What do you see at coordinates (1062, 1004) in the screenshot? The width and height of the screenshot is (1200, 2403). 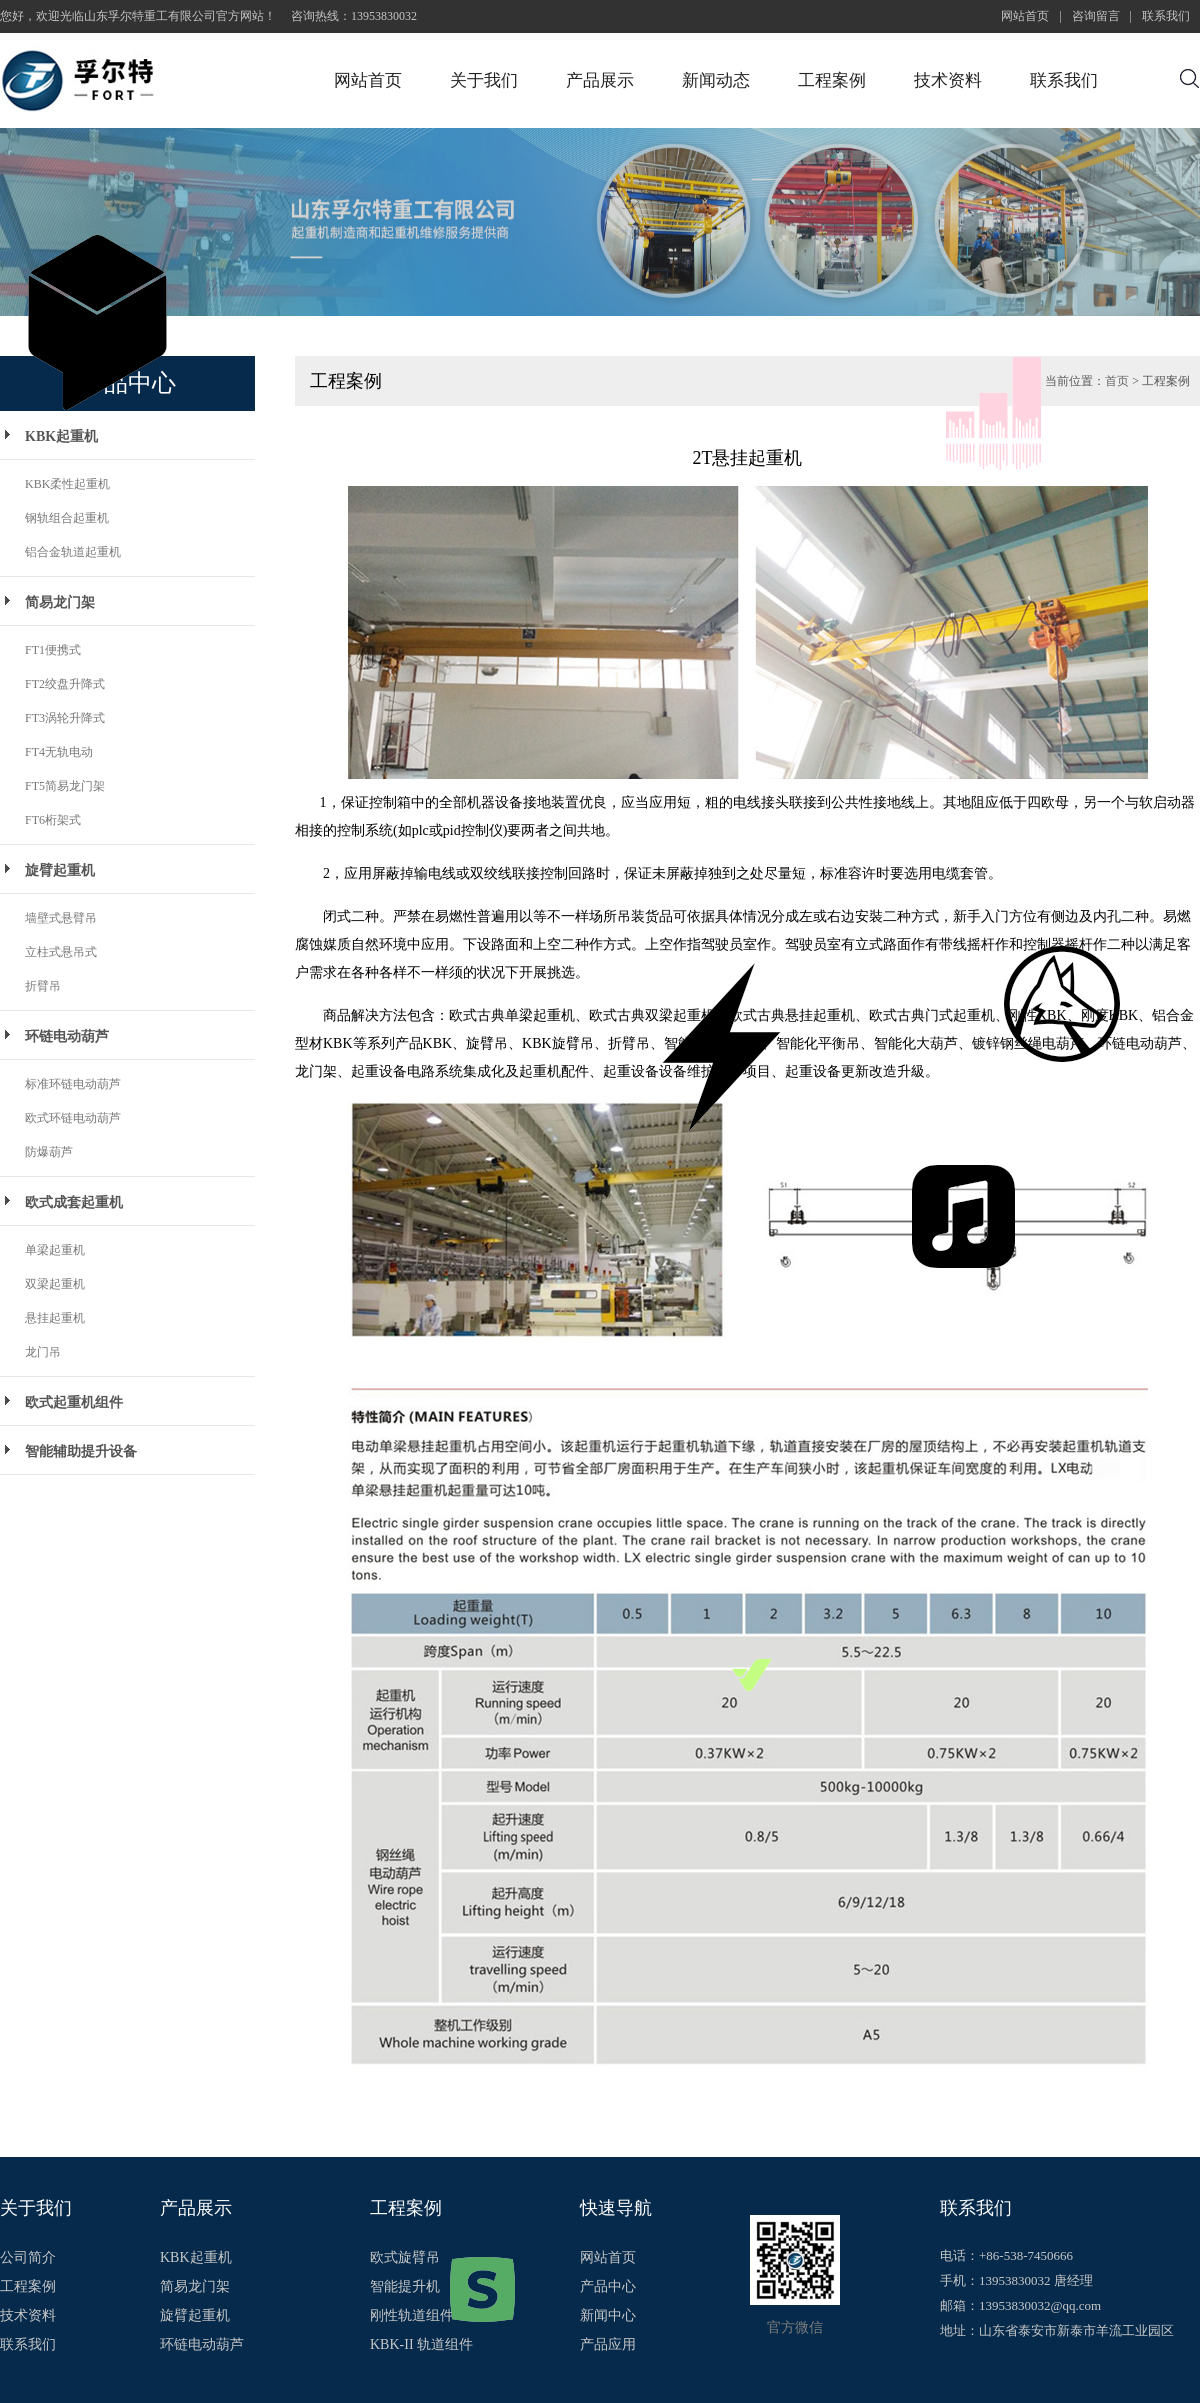 I see `open Wolfram Language application` at bounding box center [1062, 1004].